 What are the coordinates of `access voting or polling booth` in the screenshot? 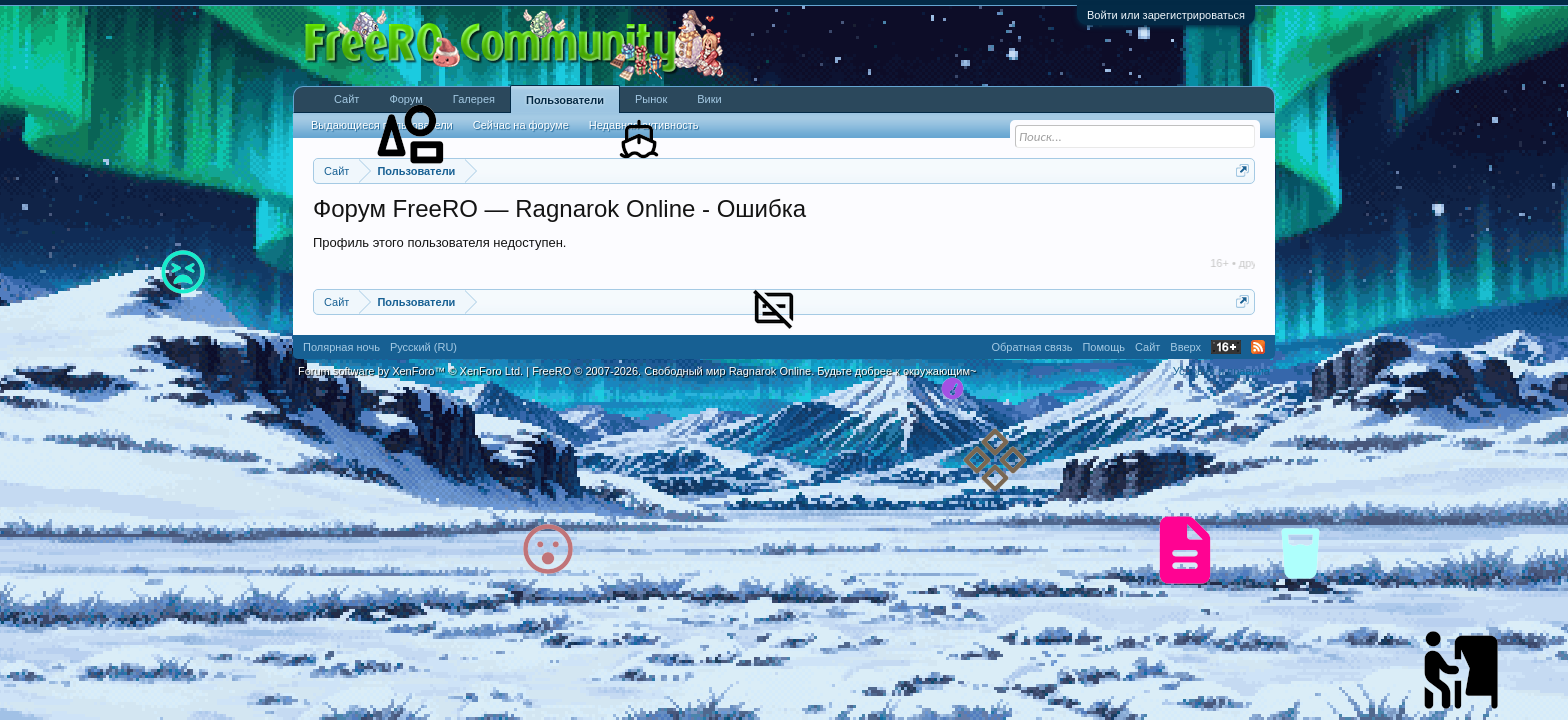 It's located at (1459, 670).